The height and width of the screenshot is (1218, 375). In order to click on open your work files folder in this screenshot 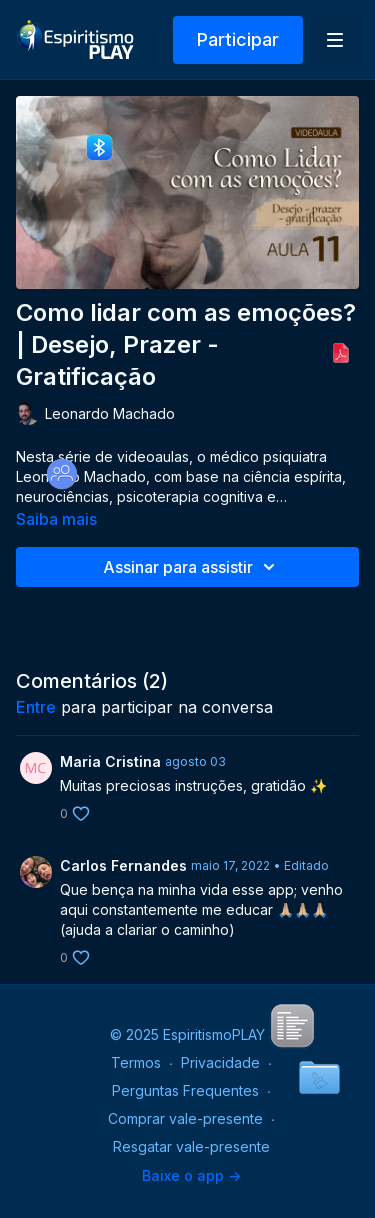, I will do `click(319, 1077)`.